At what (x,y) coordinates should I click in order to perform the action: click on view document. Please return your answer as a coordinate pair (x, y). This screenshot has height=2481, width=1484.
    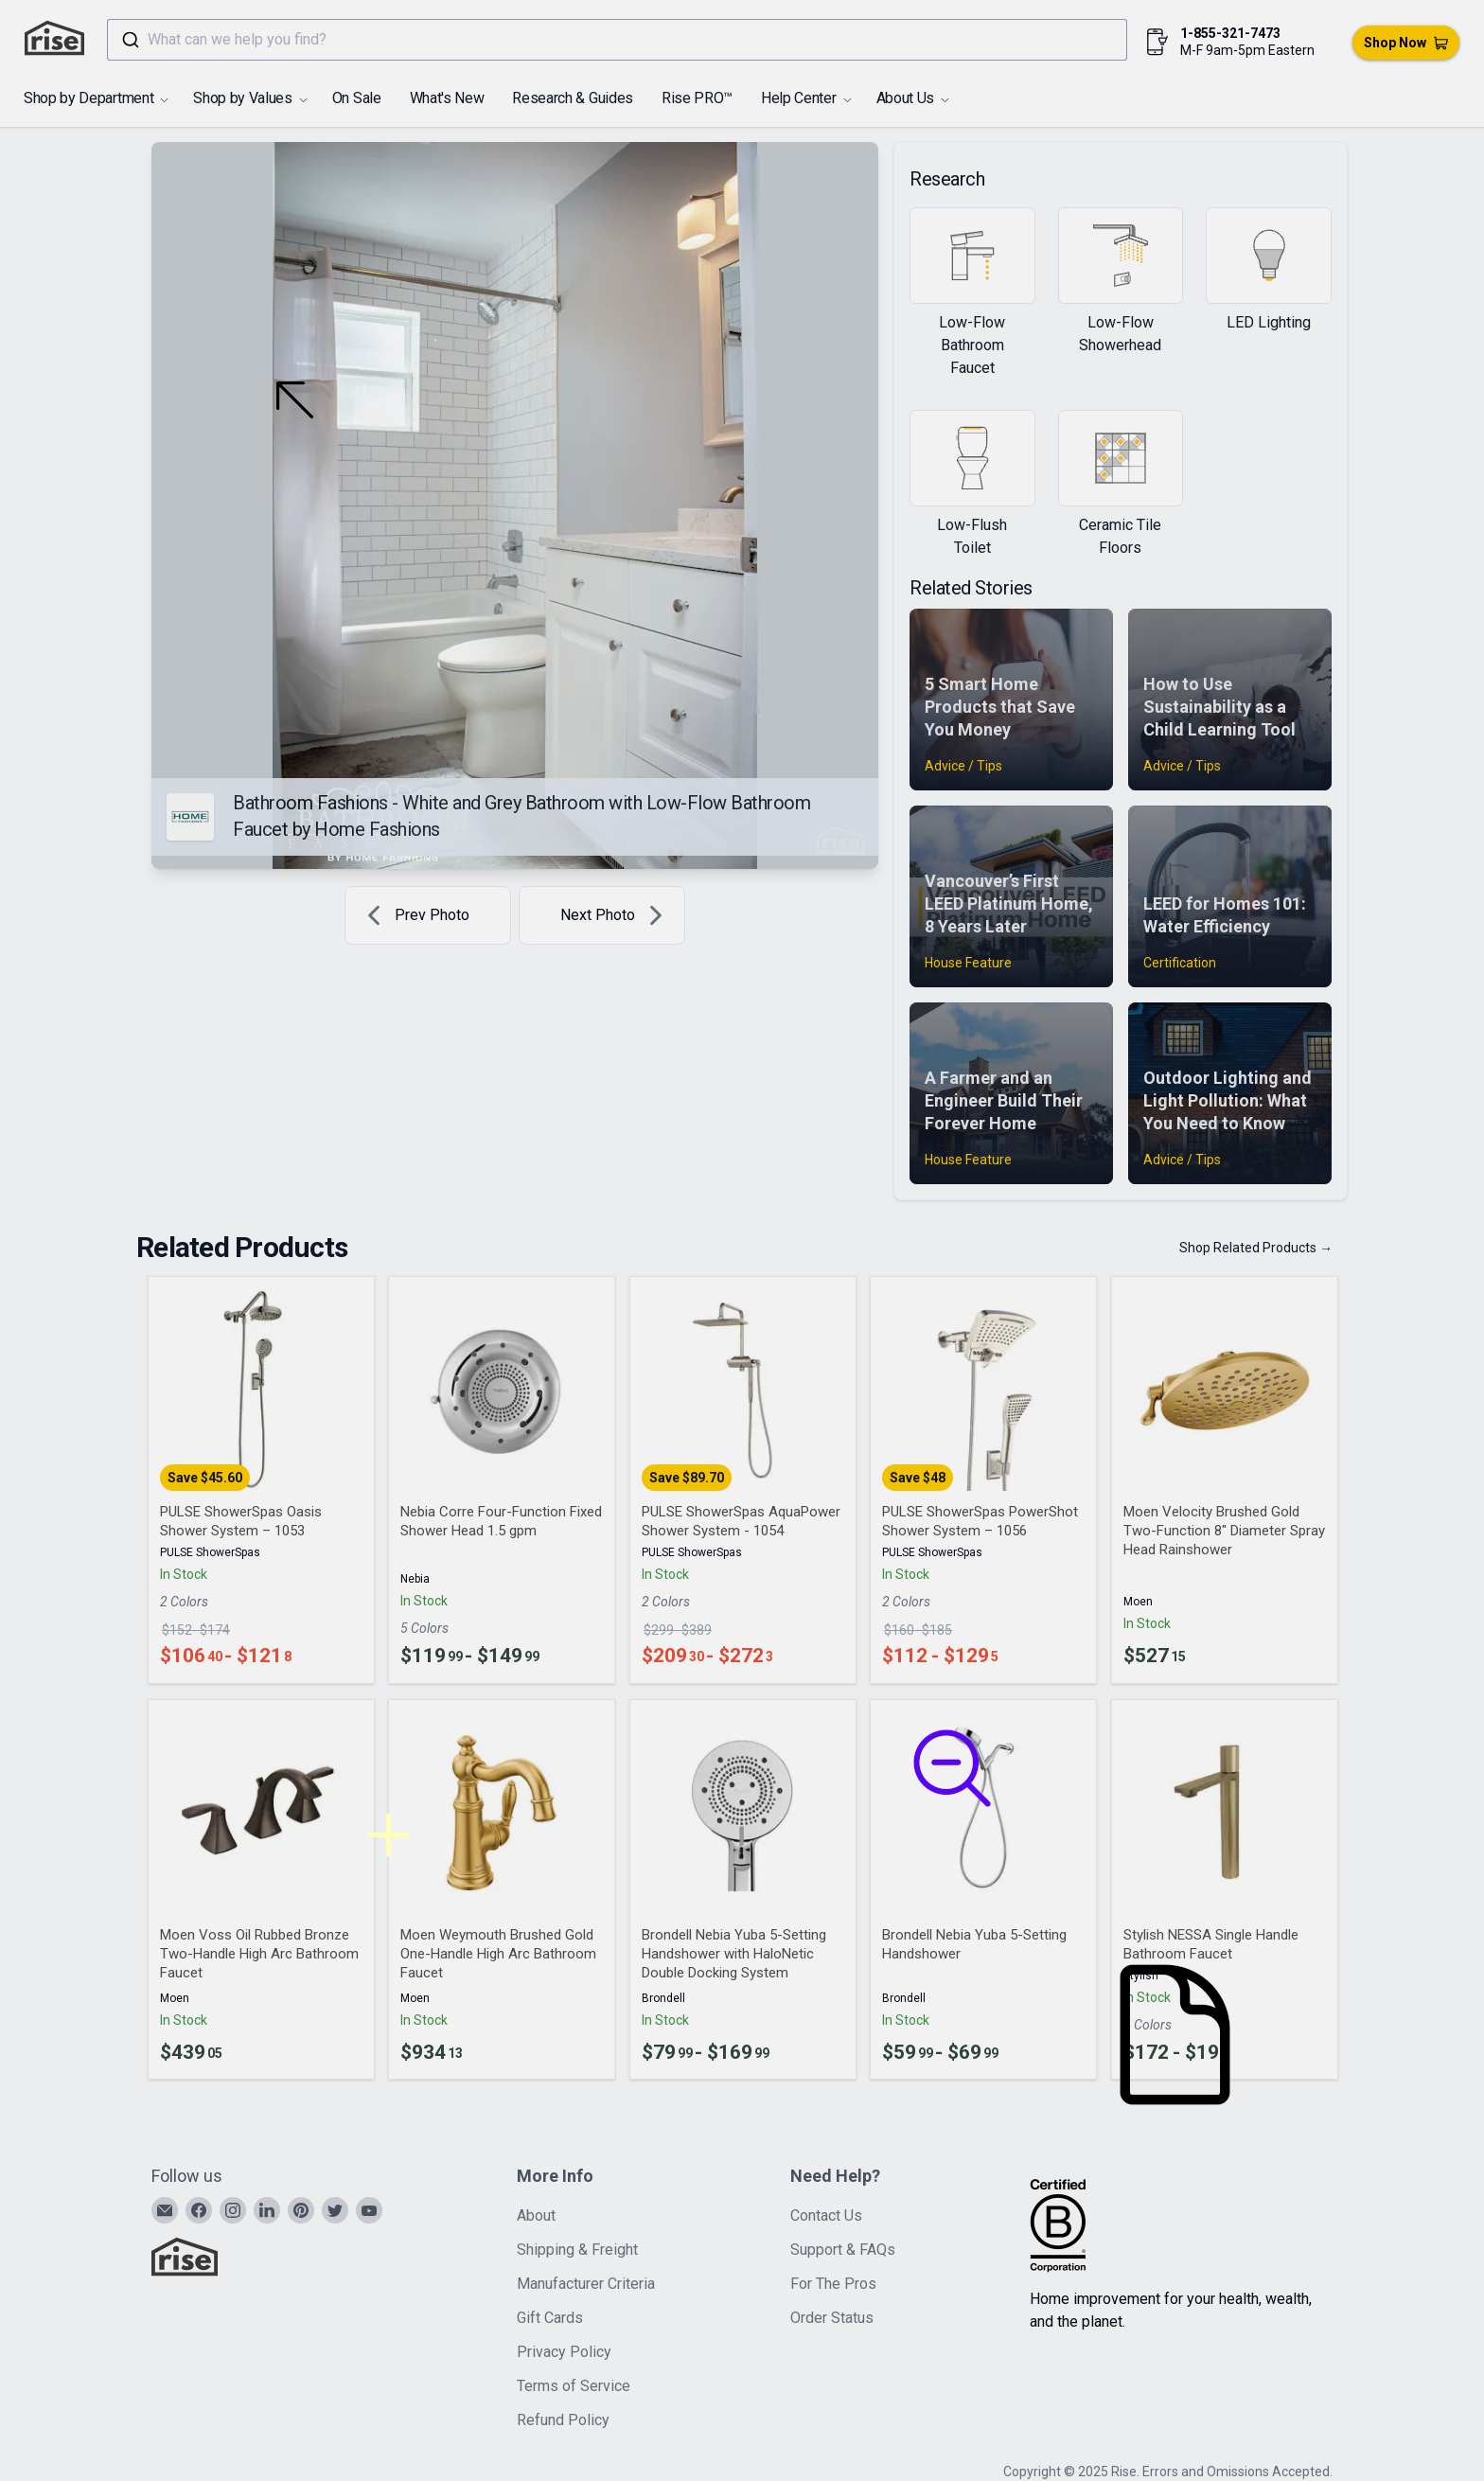
    Looking at the image, I should click on (1175, 2034).